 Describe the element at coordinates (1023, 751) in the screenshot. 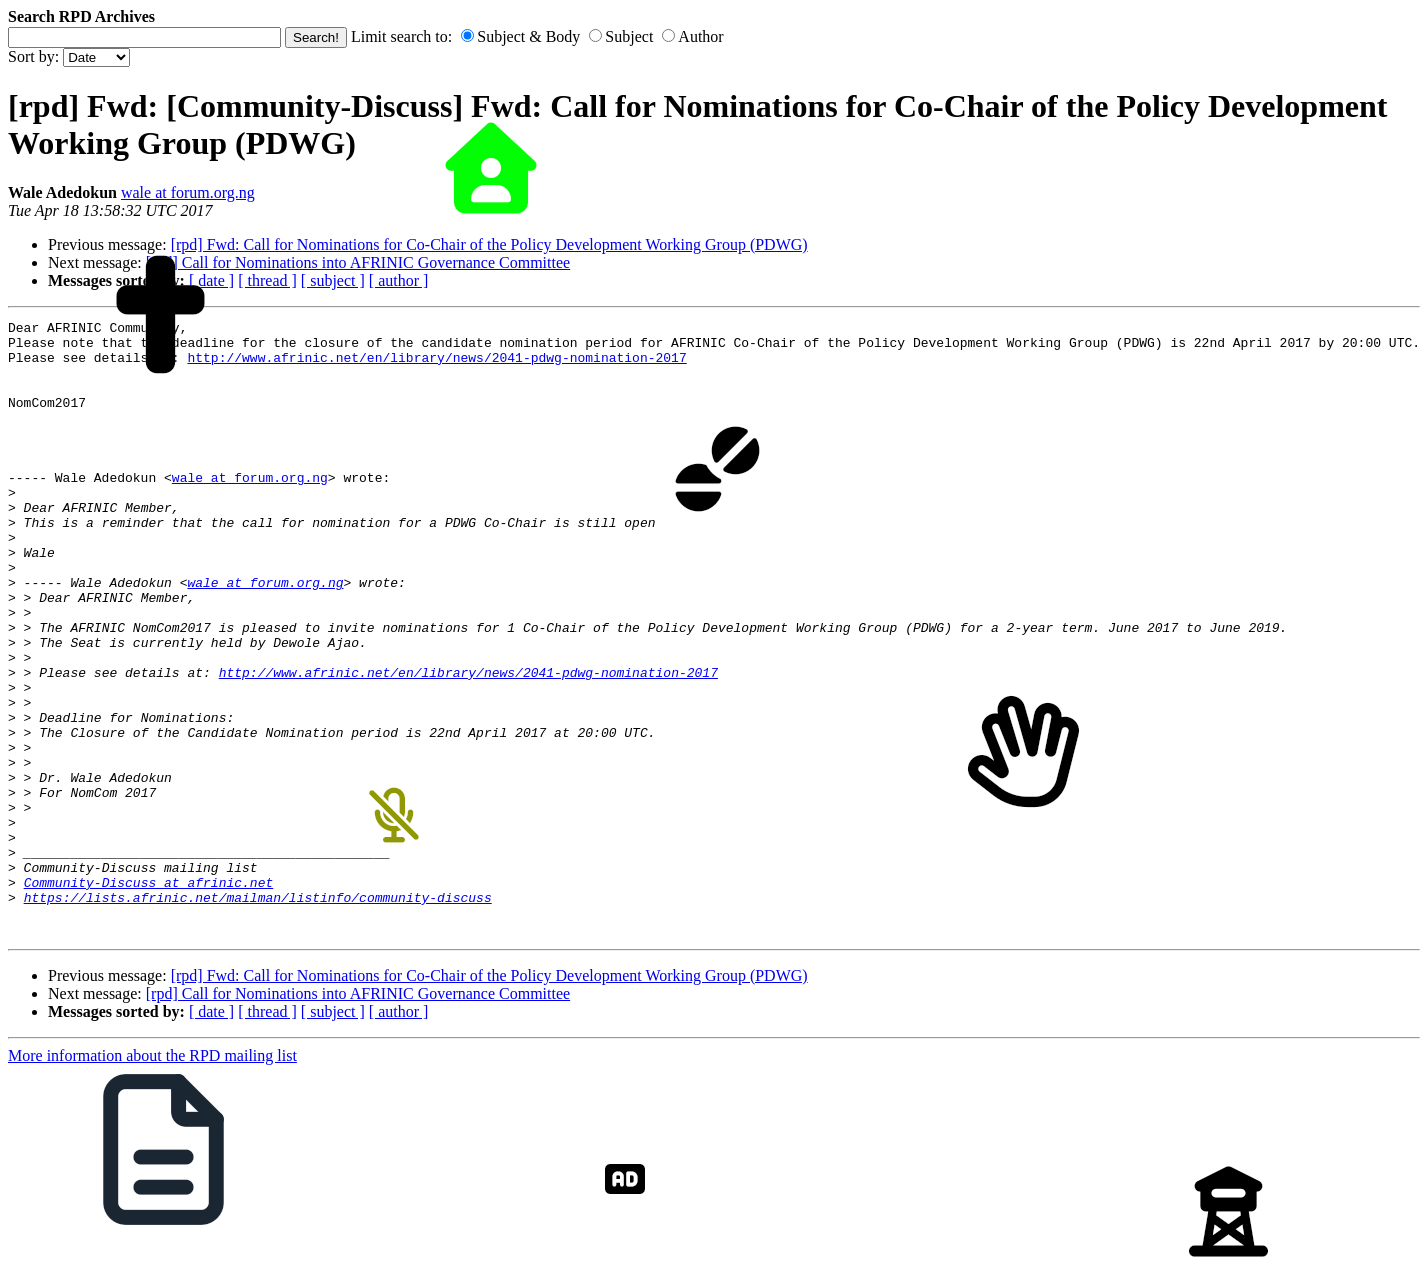

I see `send a vulcan salute greeting` at that location.